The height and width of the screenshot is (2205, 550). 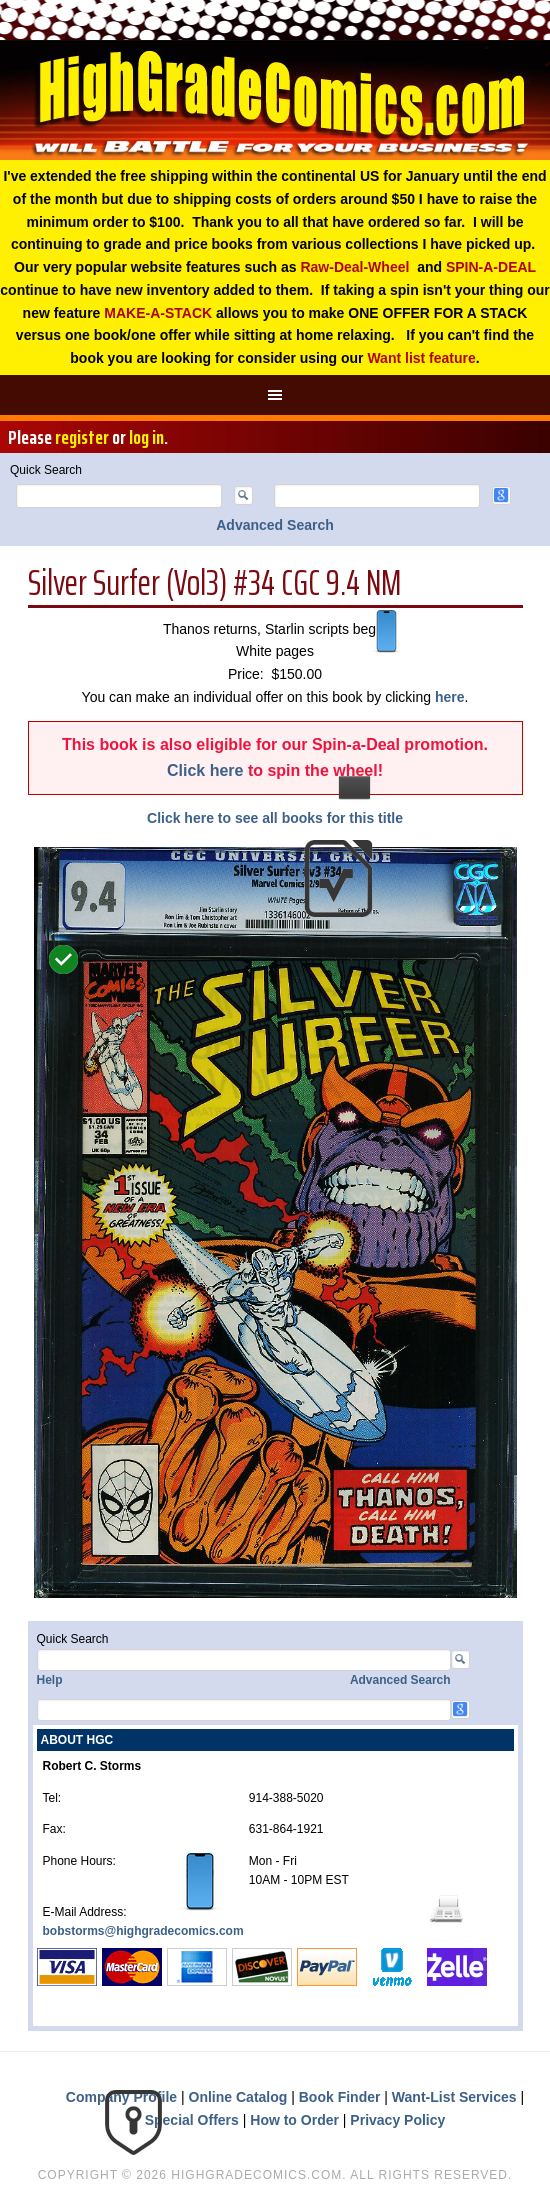 I want to click on send or receive a fax, so click(x=446, y=1909).